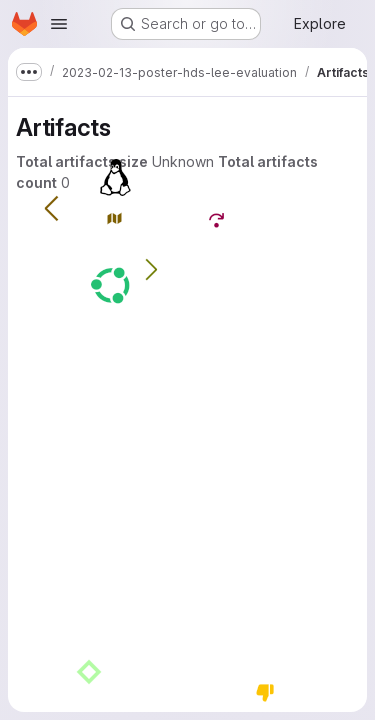 The width and height of the screenshot is (375, 720). What do you see at coordinates (115, 177) in the screenshot?
I see `open a linux terminal session` at bounding box center [115, 177].